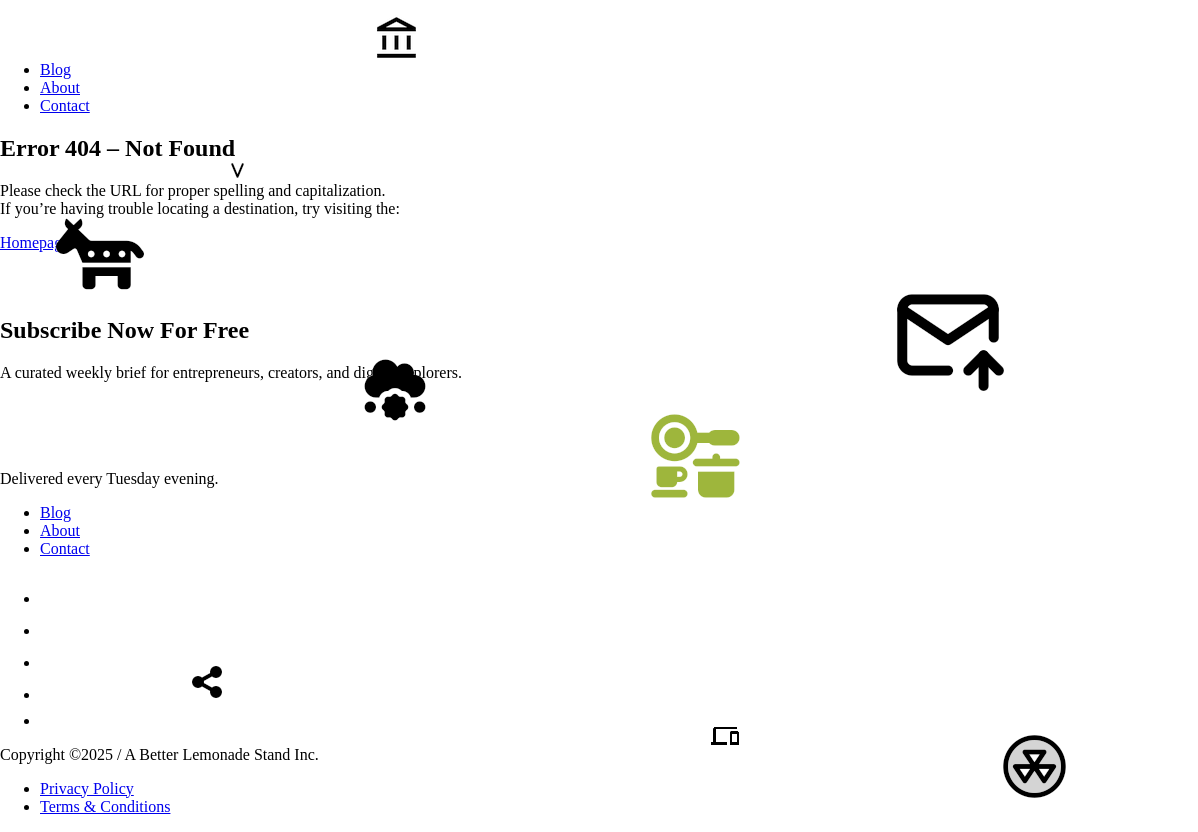 The image size is (1198, 832). What do you see at coordinates (397, 39) in the screenshot?
I see `access banking or financial services` at bounding box center [397, 39].